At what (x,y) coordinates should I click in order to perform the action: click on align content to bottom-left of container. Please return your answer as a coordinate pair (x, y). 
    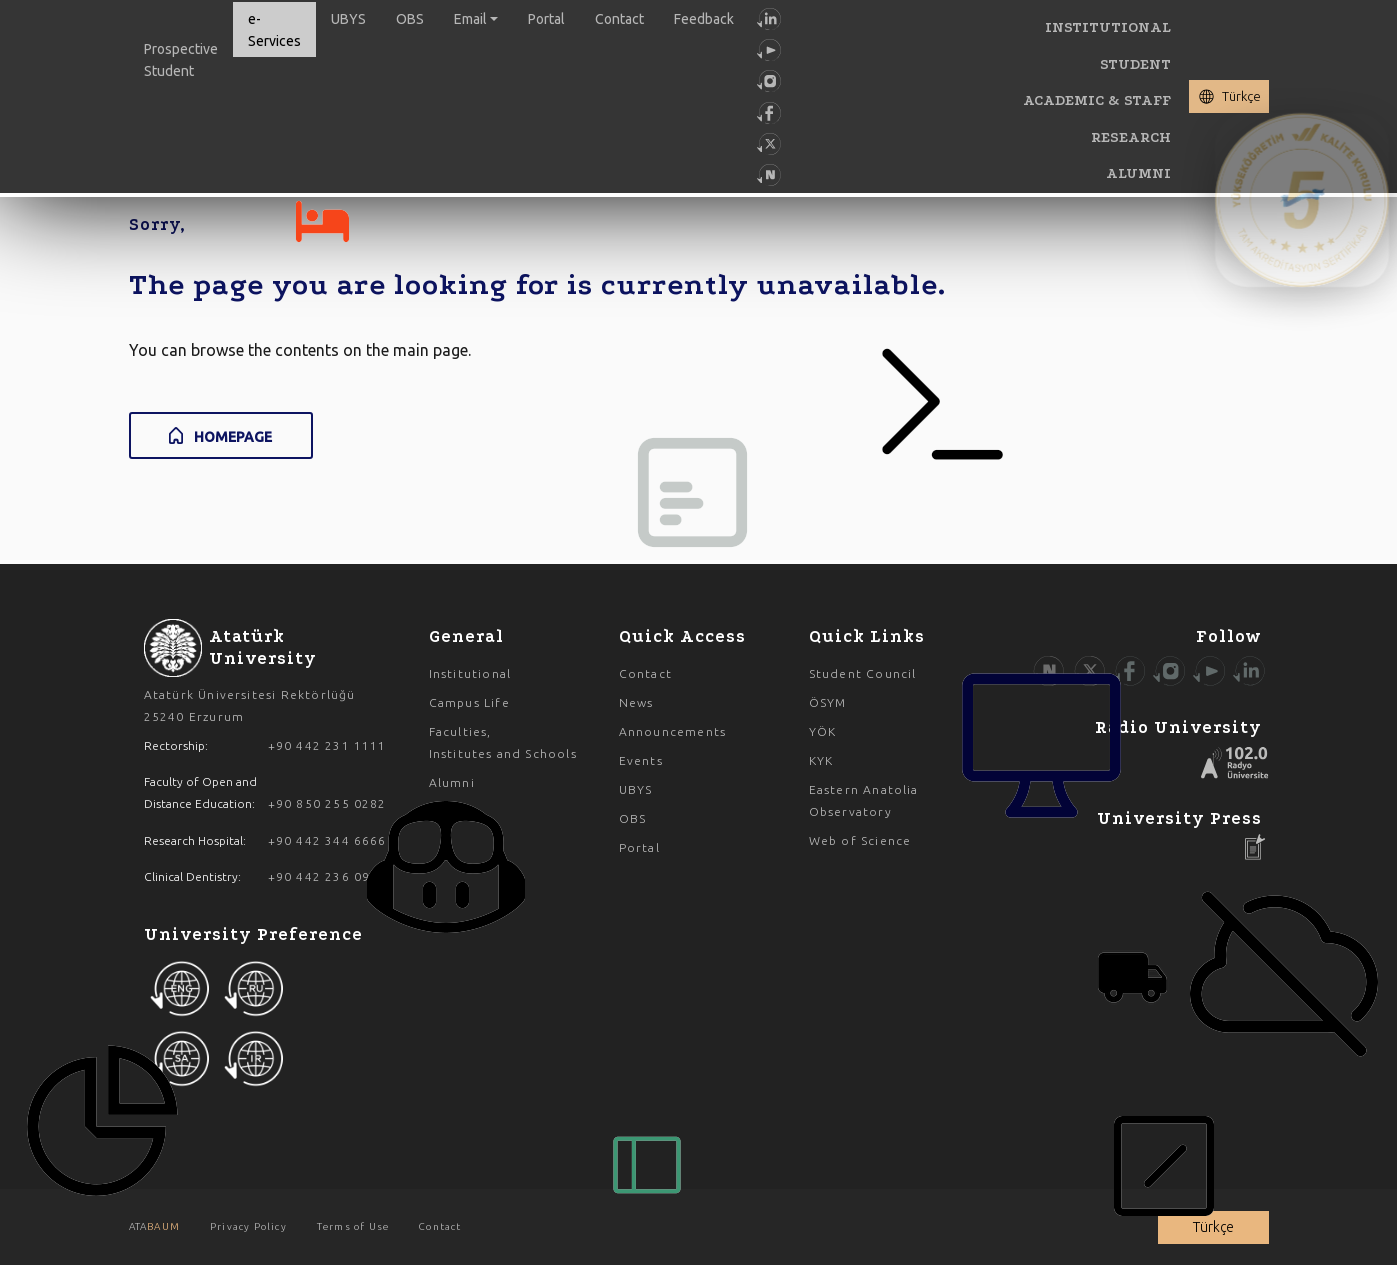
    Looking at the image, I should click on (692, 492).